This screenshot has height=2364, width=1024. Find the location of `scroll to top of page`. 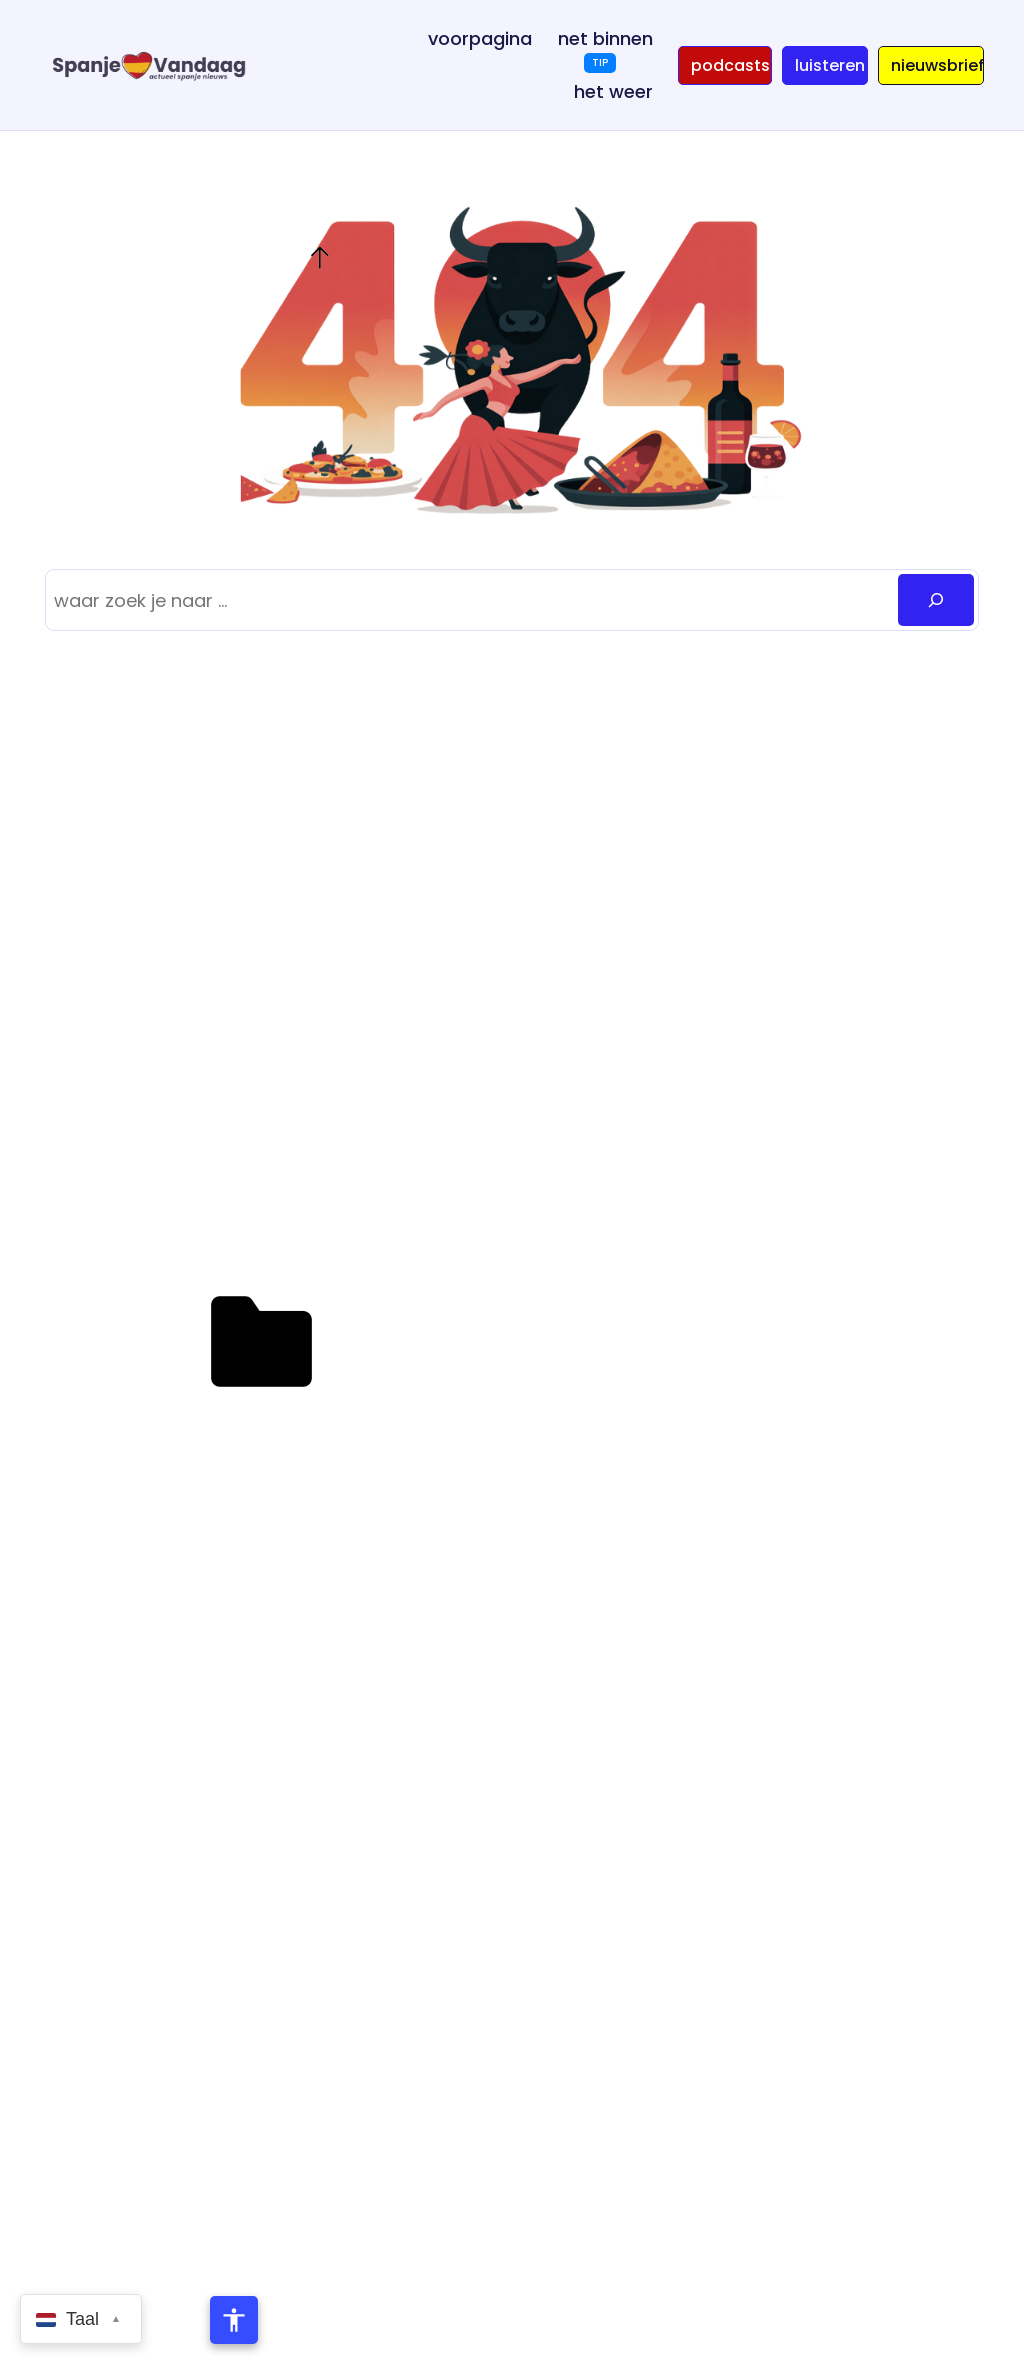

scroll to top of page is located at coordinates (320, 258).